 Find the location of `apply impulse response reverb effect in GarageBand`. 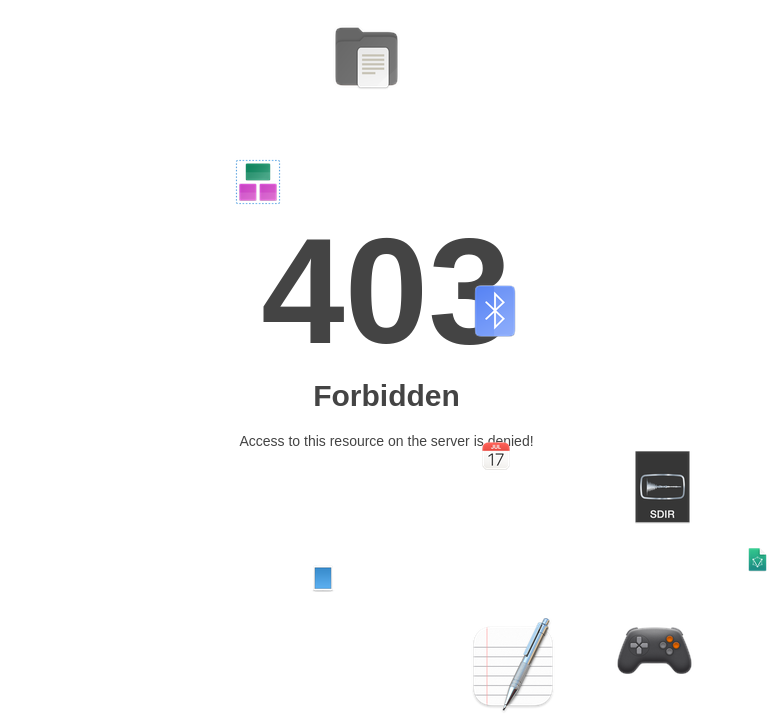

apply impulse response reverb effect in GarageBand is located at coordinates (662, 488).